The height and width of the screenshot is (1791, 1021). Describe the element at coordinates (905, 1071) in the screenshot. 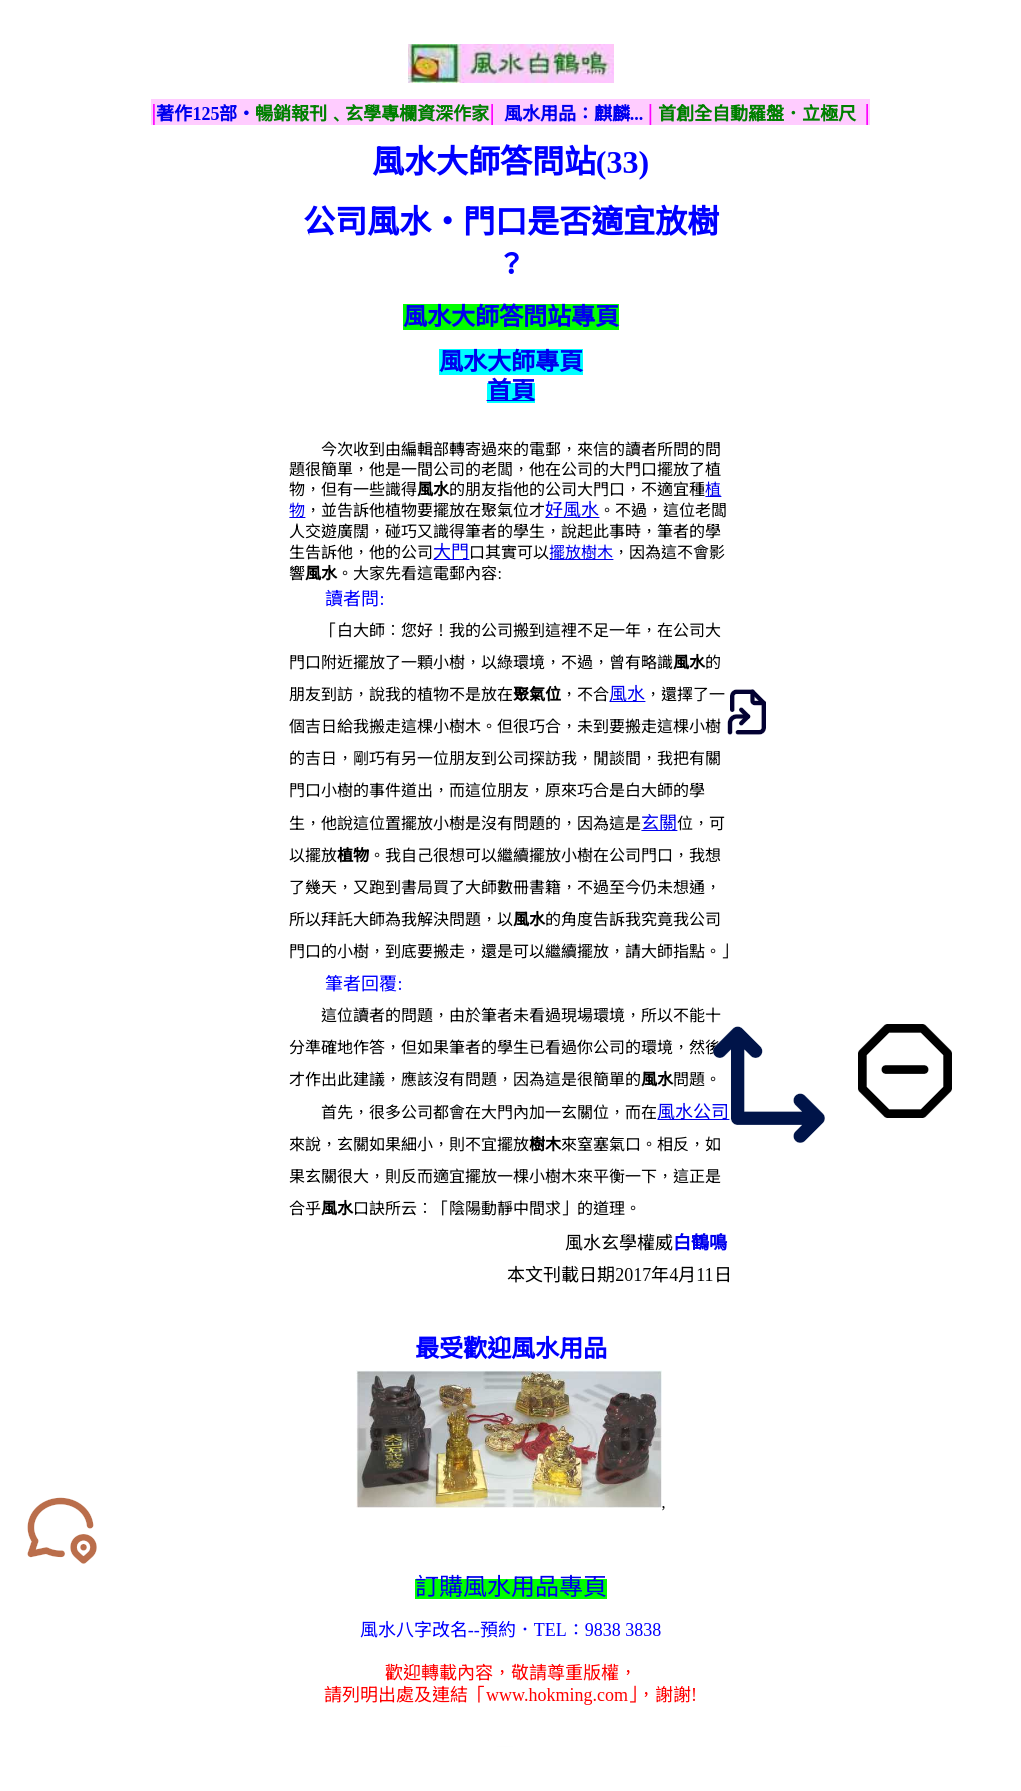

I see `indicates blocked or restricted content` at that location.